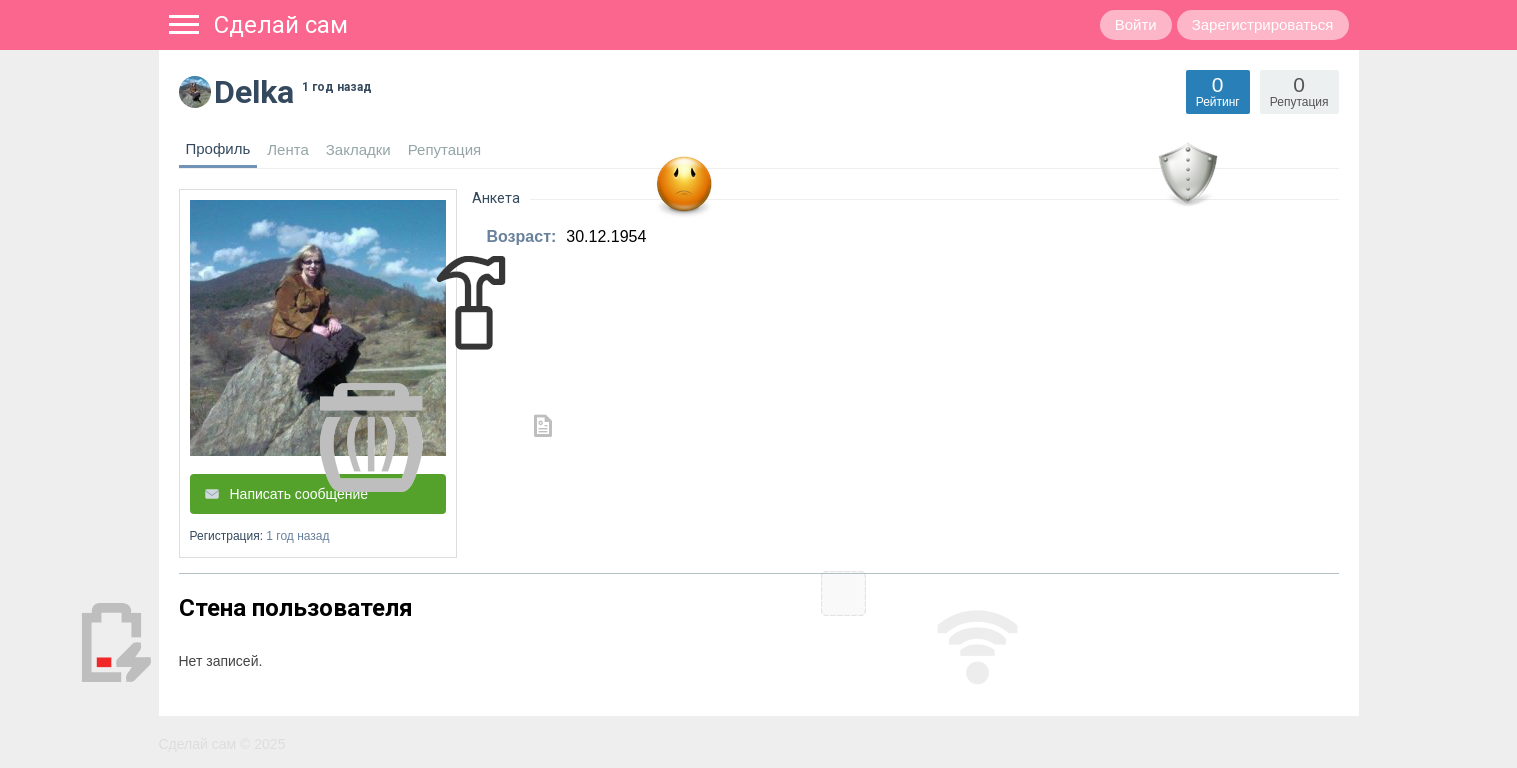 This screenshot has width=1517, height=768. What do you see at coordinates (977, 644) in the screenshot?
I see `indicates no wireless signal available` at bounding box center [977, 644].